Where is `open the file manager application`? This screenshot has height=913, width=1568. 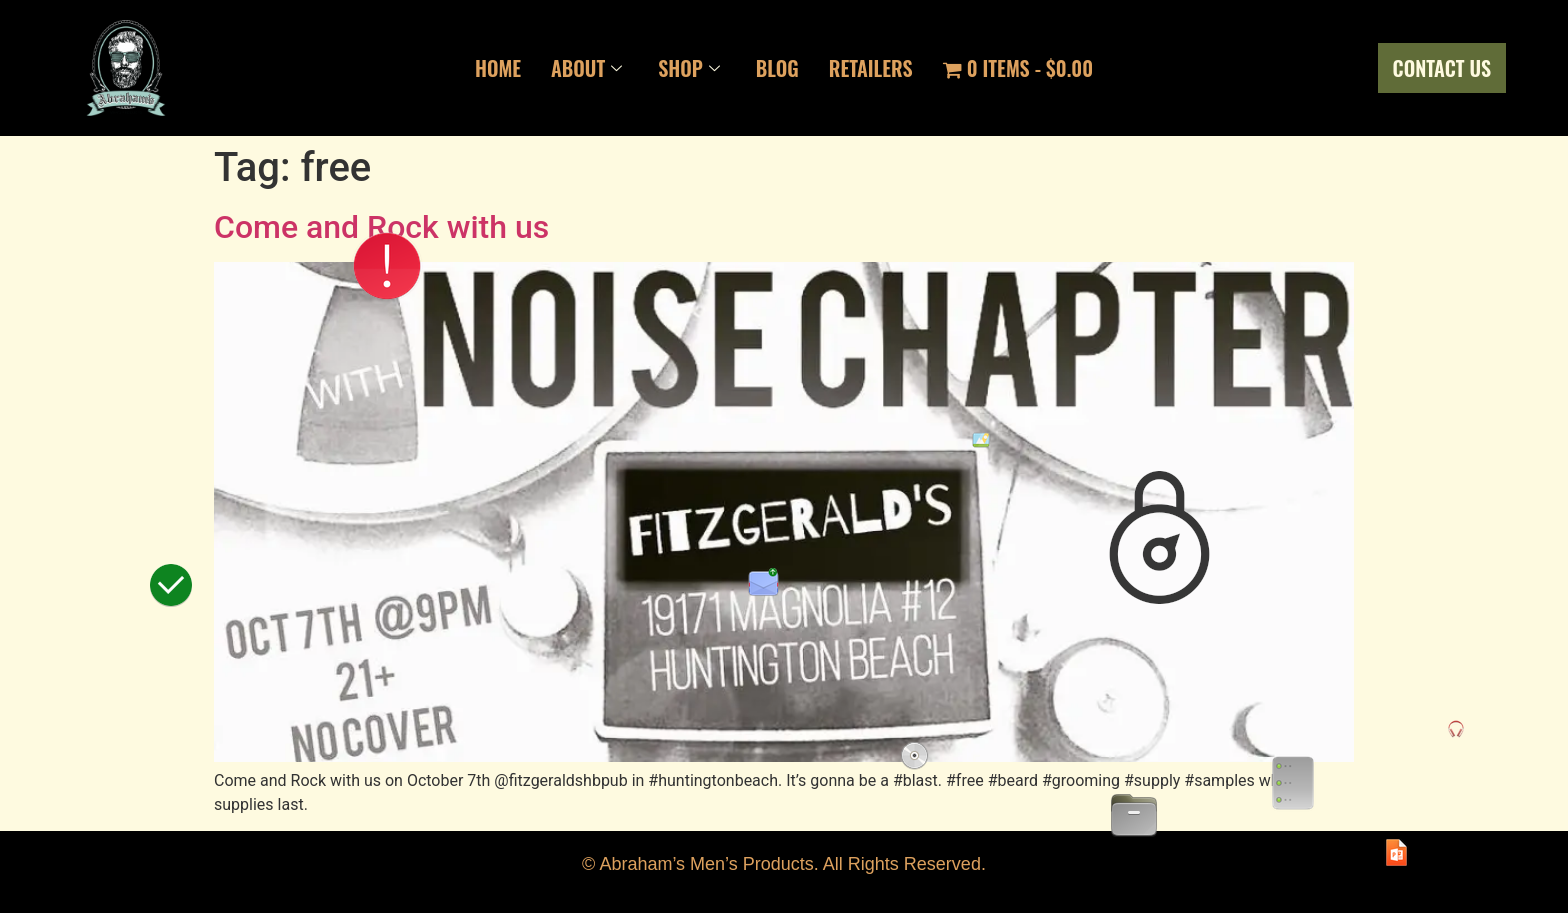 open the file manager application is located at coordinates (1134, 815).